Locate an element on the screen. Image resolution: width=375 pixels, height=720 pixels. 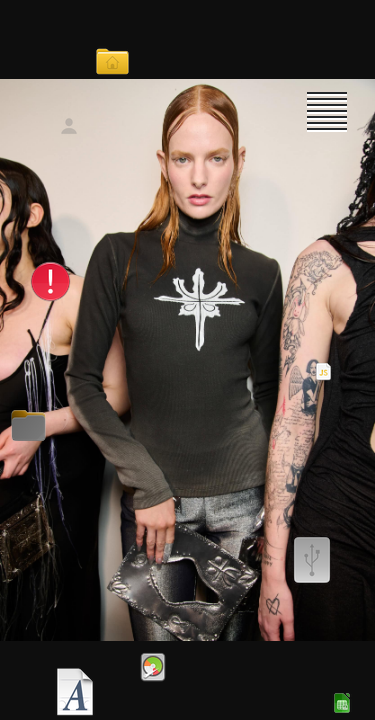
indicates an important alert or warning is located at coordinates (50, 281).